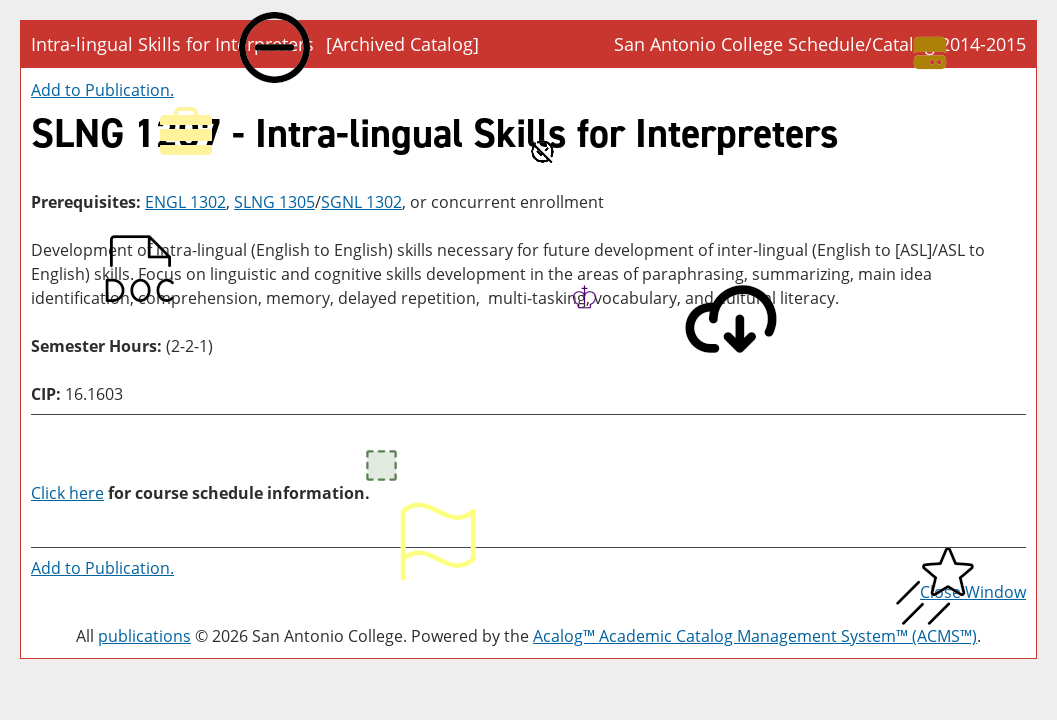 Image resolution: width=1057 pixels, height=720 pixels. I want to click on access work or business documents, so click(186, 133).